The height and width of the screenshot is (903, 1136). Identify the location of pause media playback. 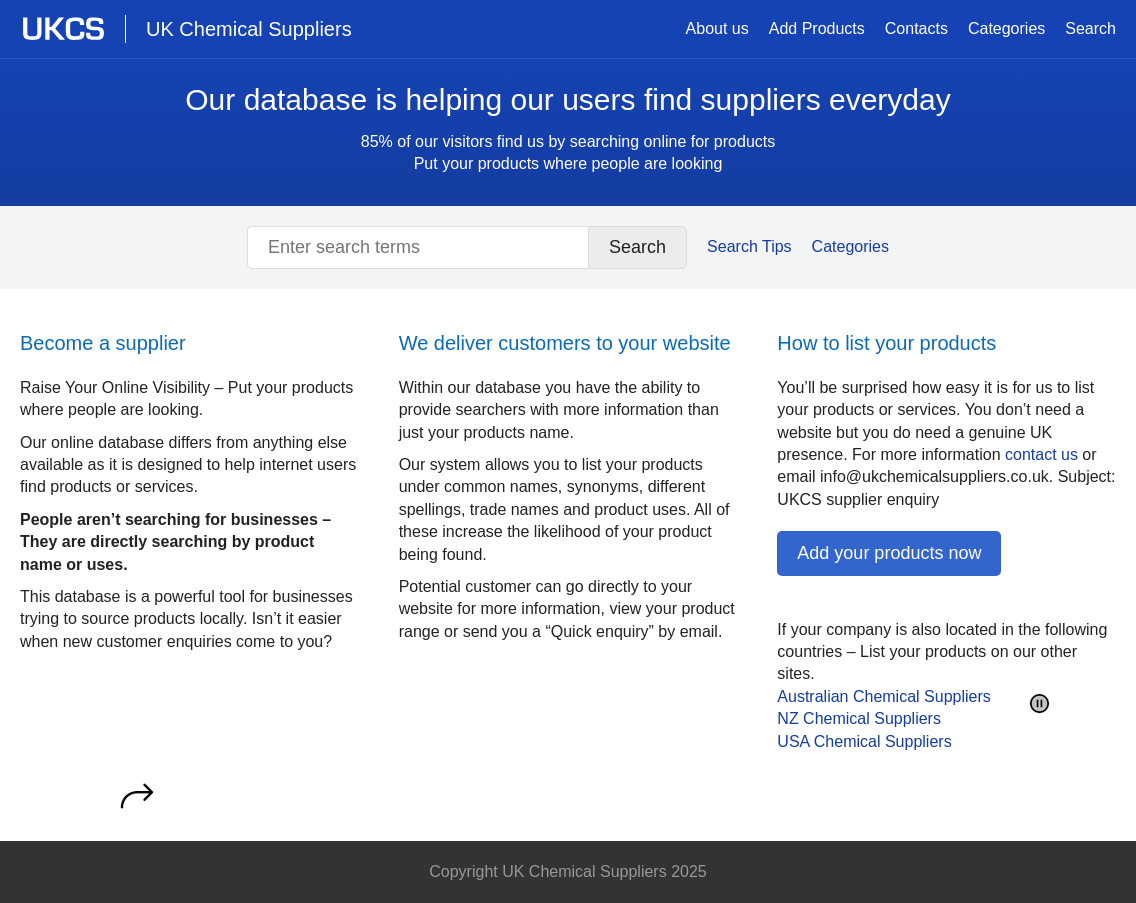
(1039, 703).